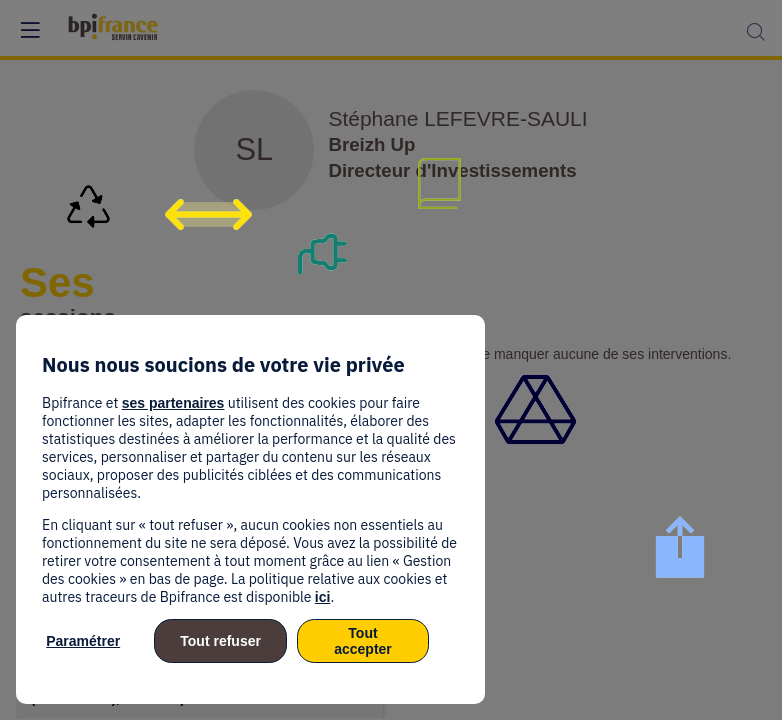 The height and width of the screenshot is (720, 782). I want to click on share this content, so click(680, 547).